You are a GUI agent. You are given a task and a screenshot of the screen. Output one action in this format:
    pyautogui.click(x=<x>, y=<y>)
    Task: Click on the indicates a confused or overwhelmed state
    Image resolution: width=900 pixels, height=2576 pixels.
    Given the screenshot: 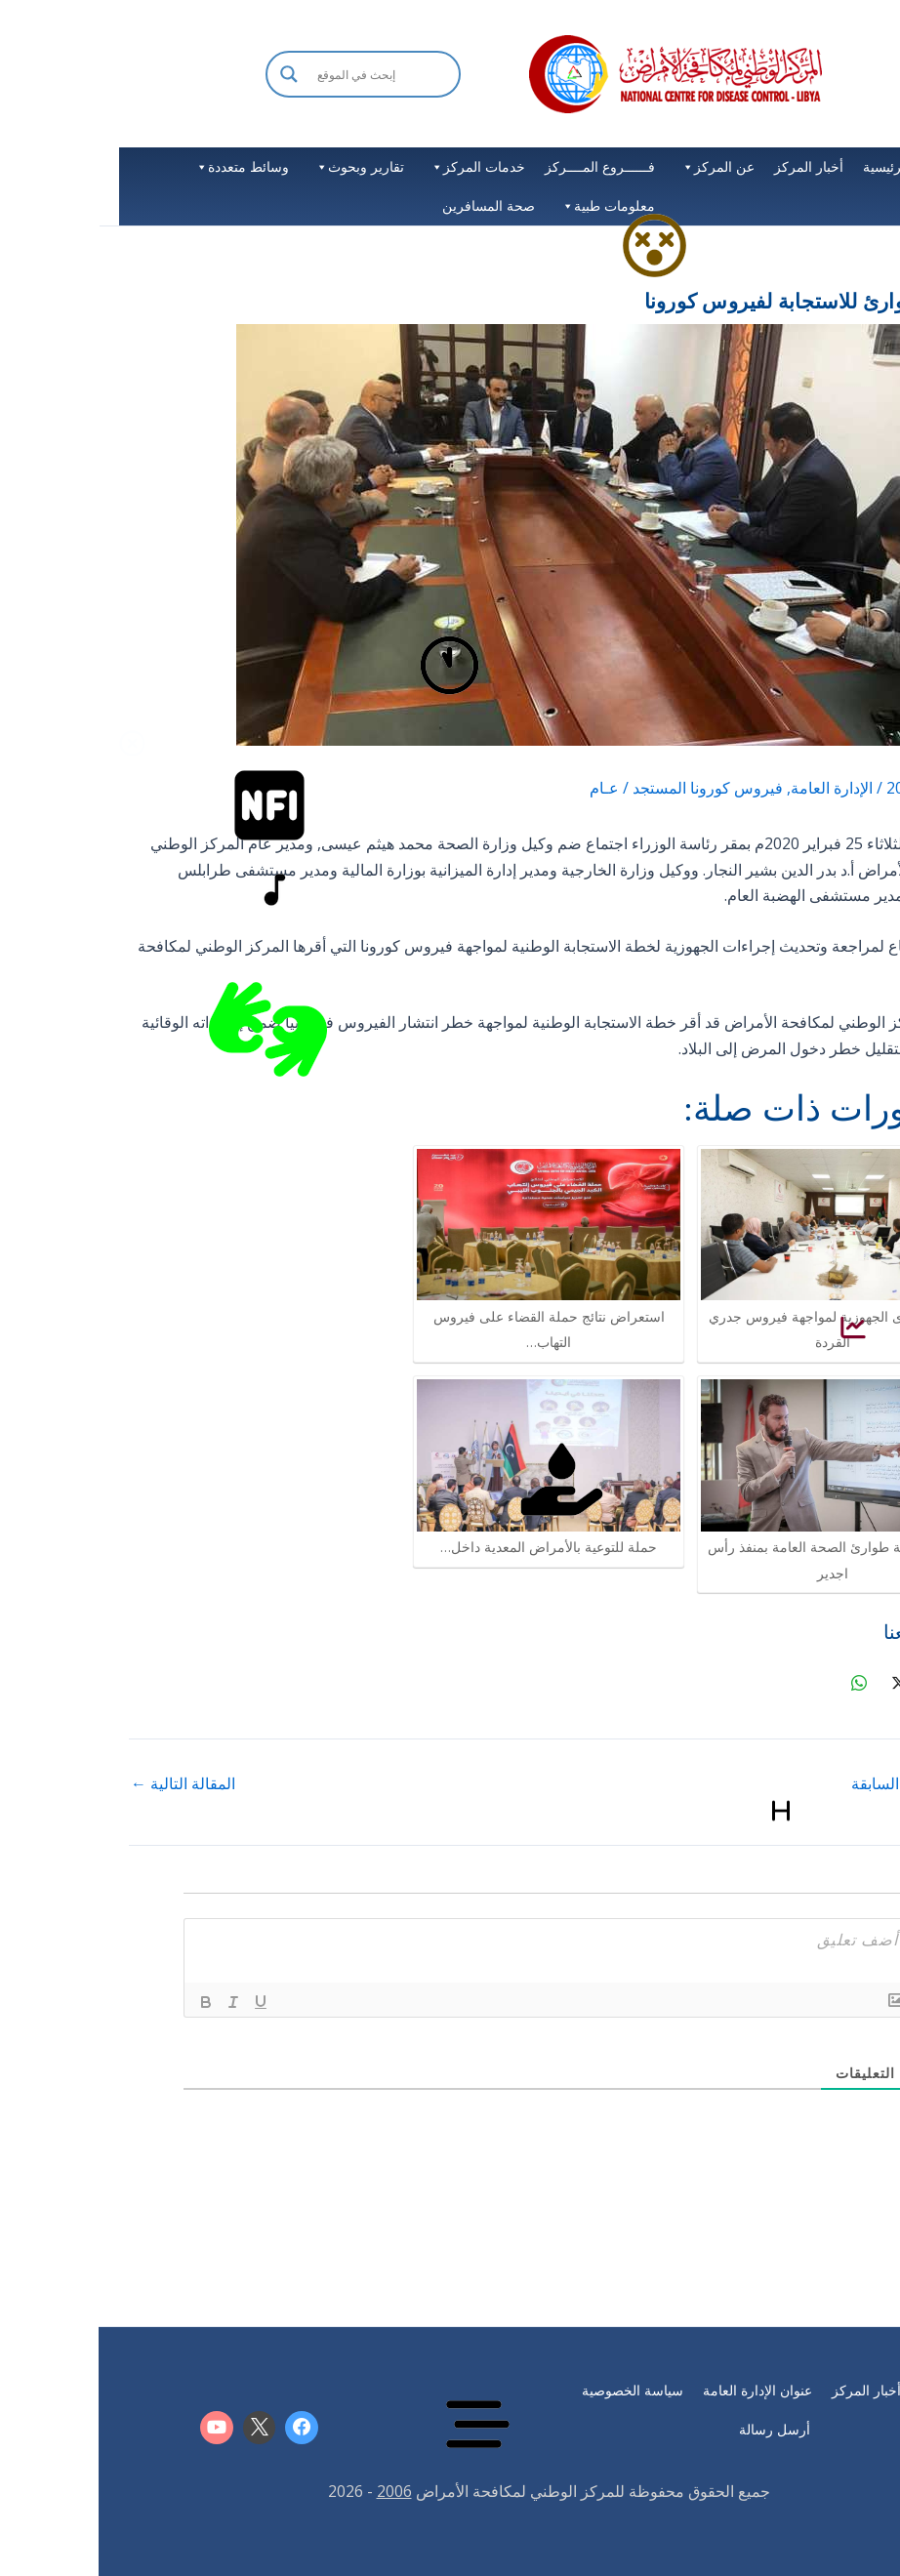 What is the action you would take?
    pyautogui.click(x=654, y=245)
    